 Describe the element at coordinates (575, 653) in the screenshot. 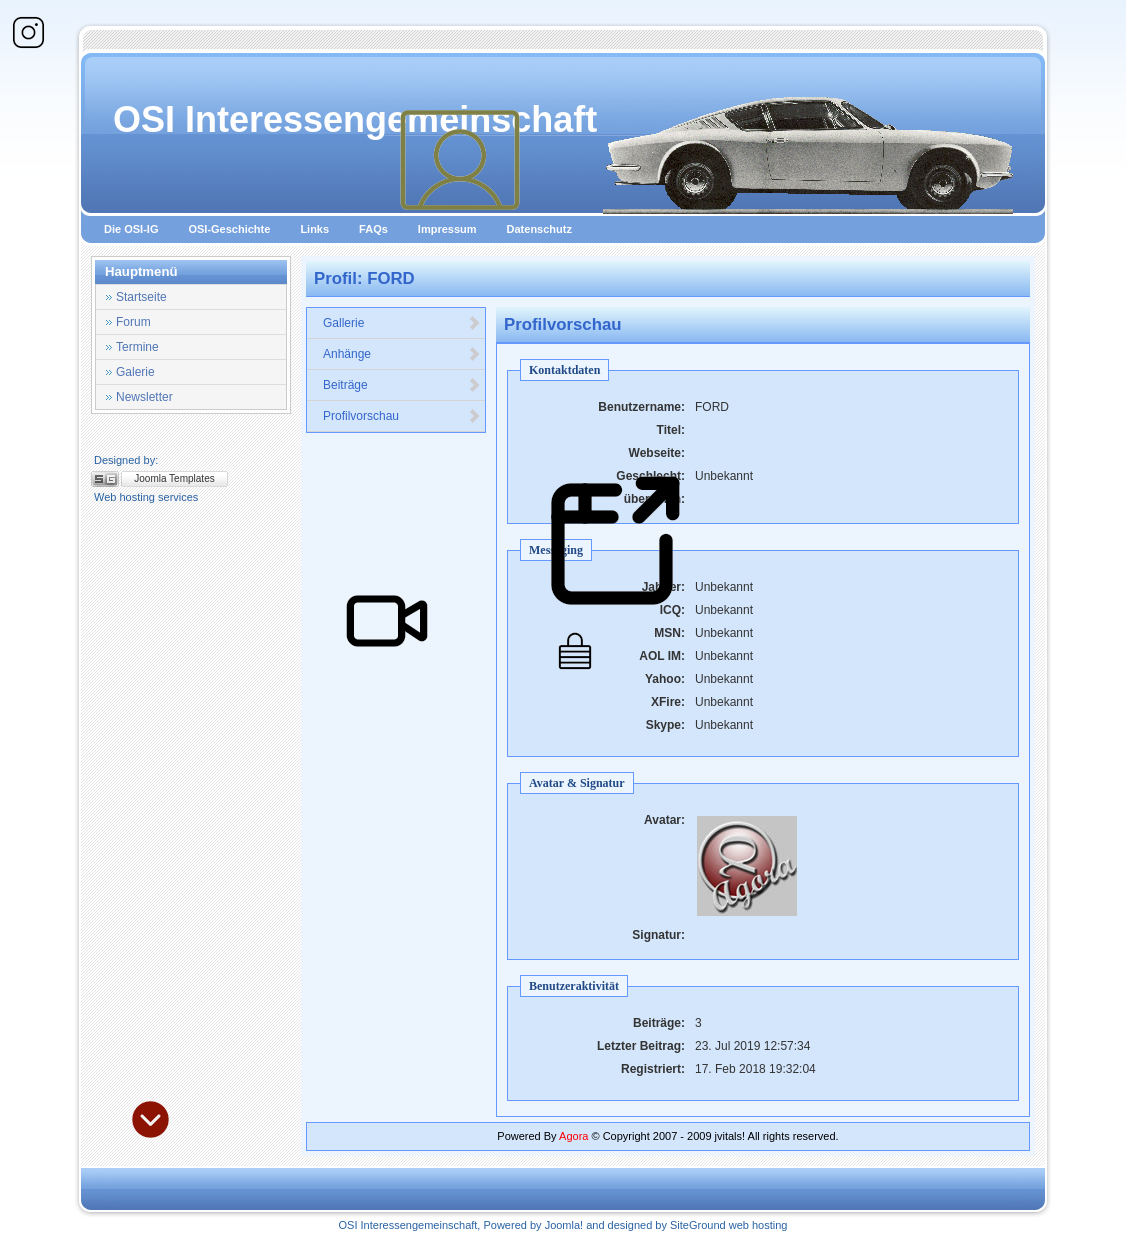

I see `indicates a secure or encrypted connection` at that location.